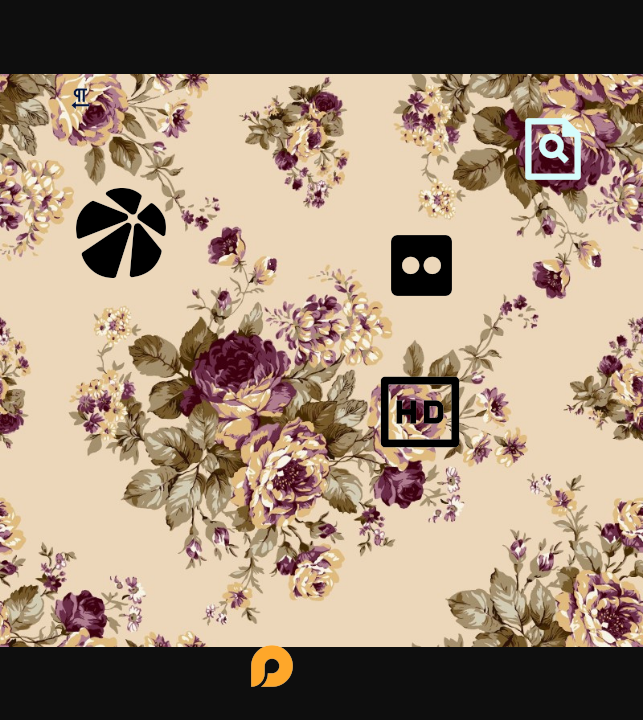 This screenshot has height=720, width=643. I want to click on search within a document, so click(553, 149).